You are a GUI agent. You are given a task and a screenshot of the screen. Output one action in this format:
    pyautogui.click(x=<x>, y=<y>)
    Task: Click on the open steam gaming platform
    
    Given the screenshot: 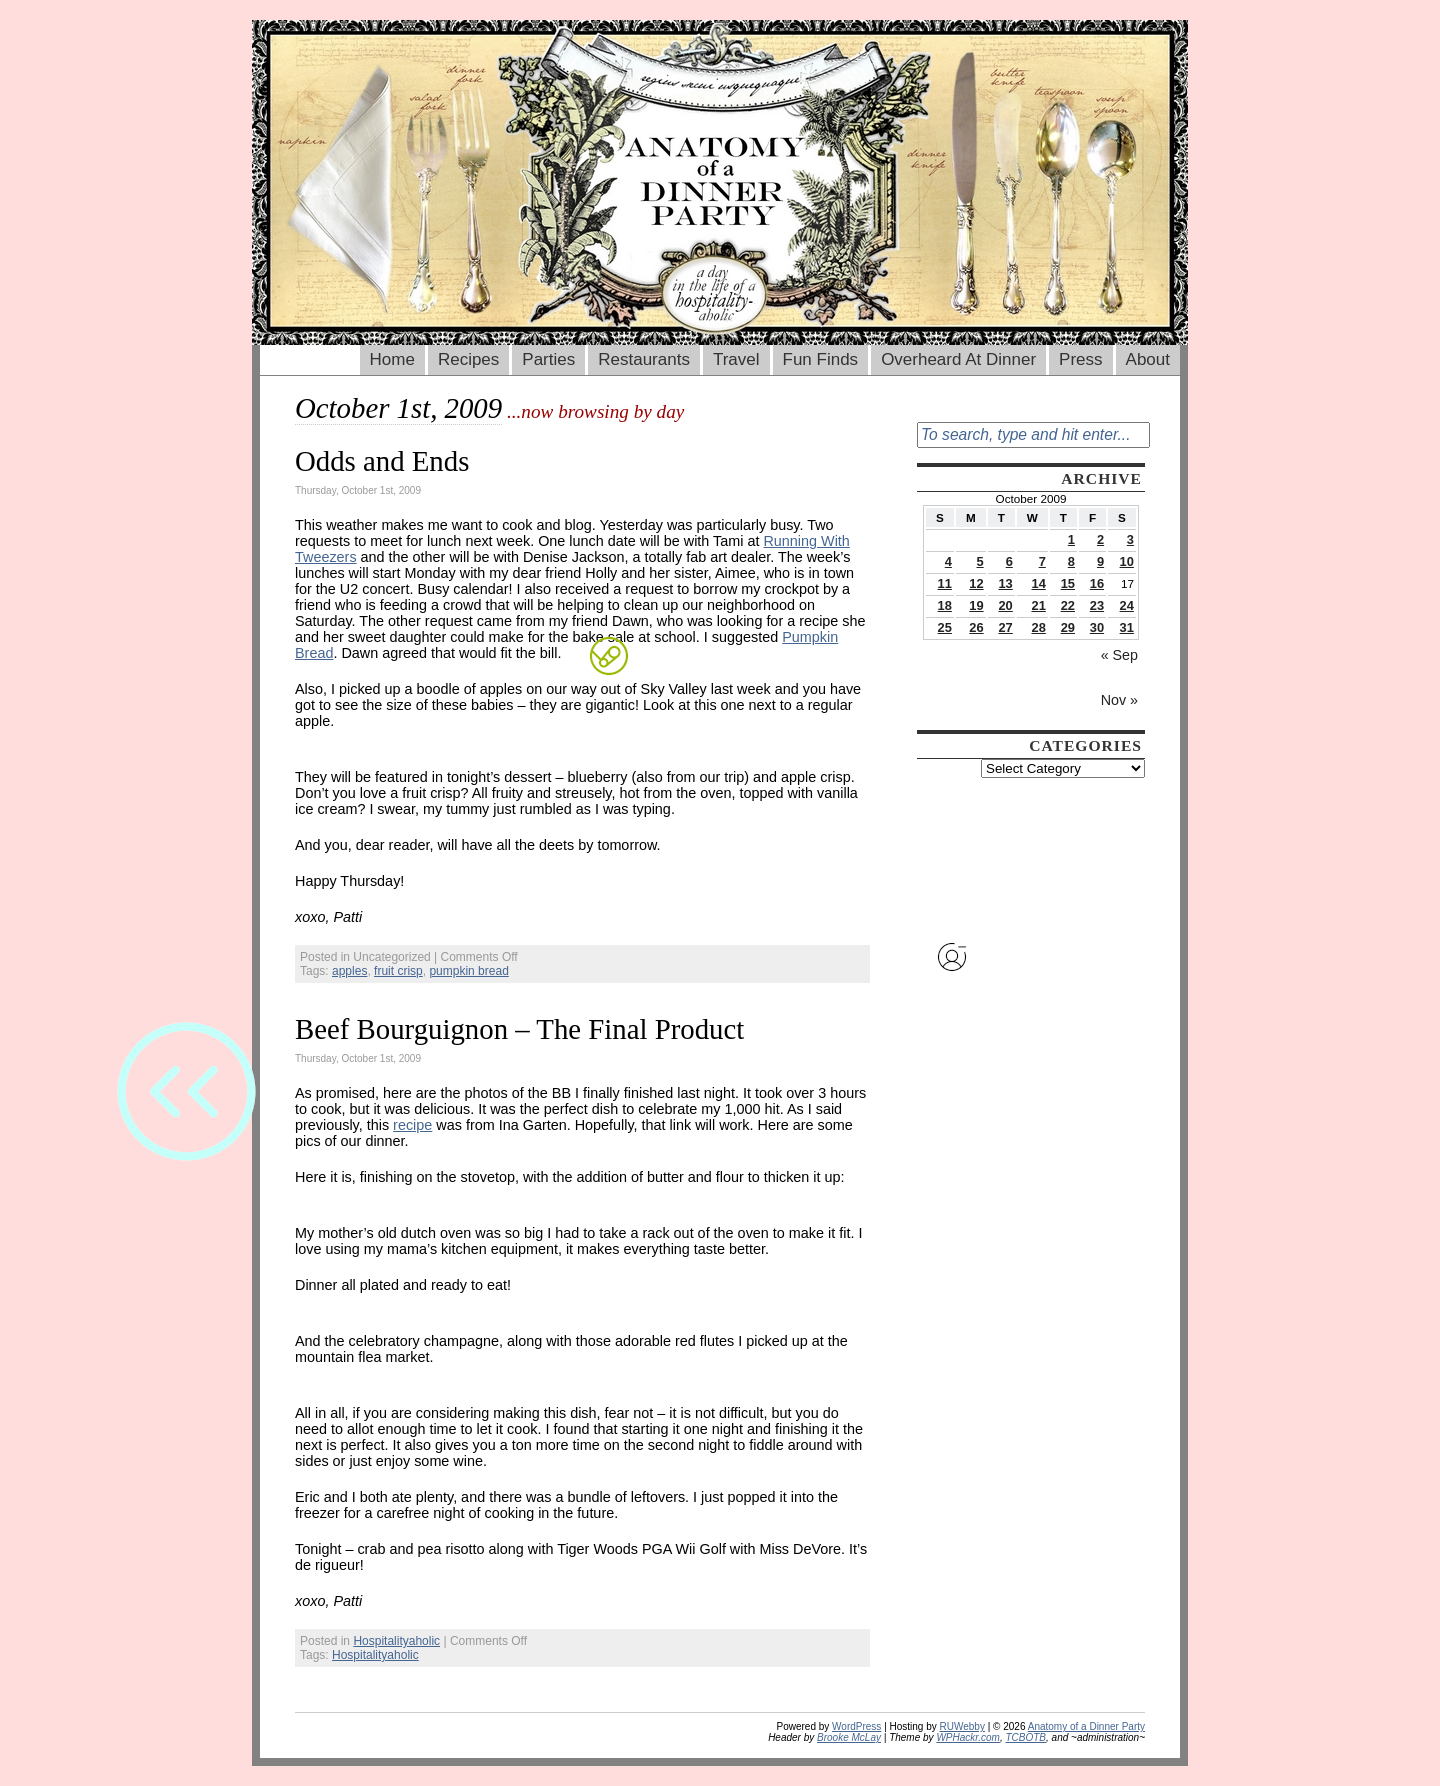 What is the action you would take?
    pyautogui.click(x=609, y=656)
    